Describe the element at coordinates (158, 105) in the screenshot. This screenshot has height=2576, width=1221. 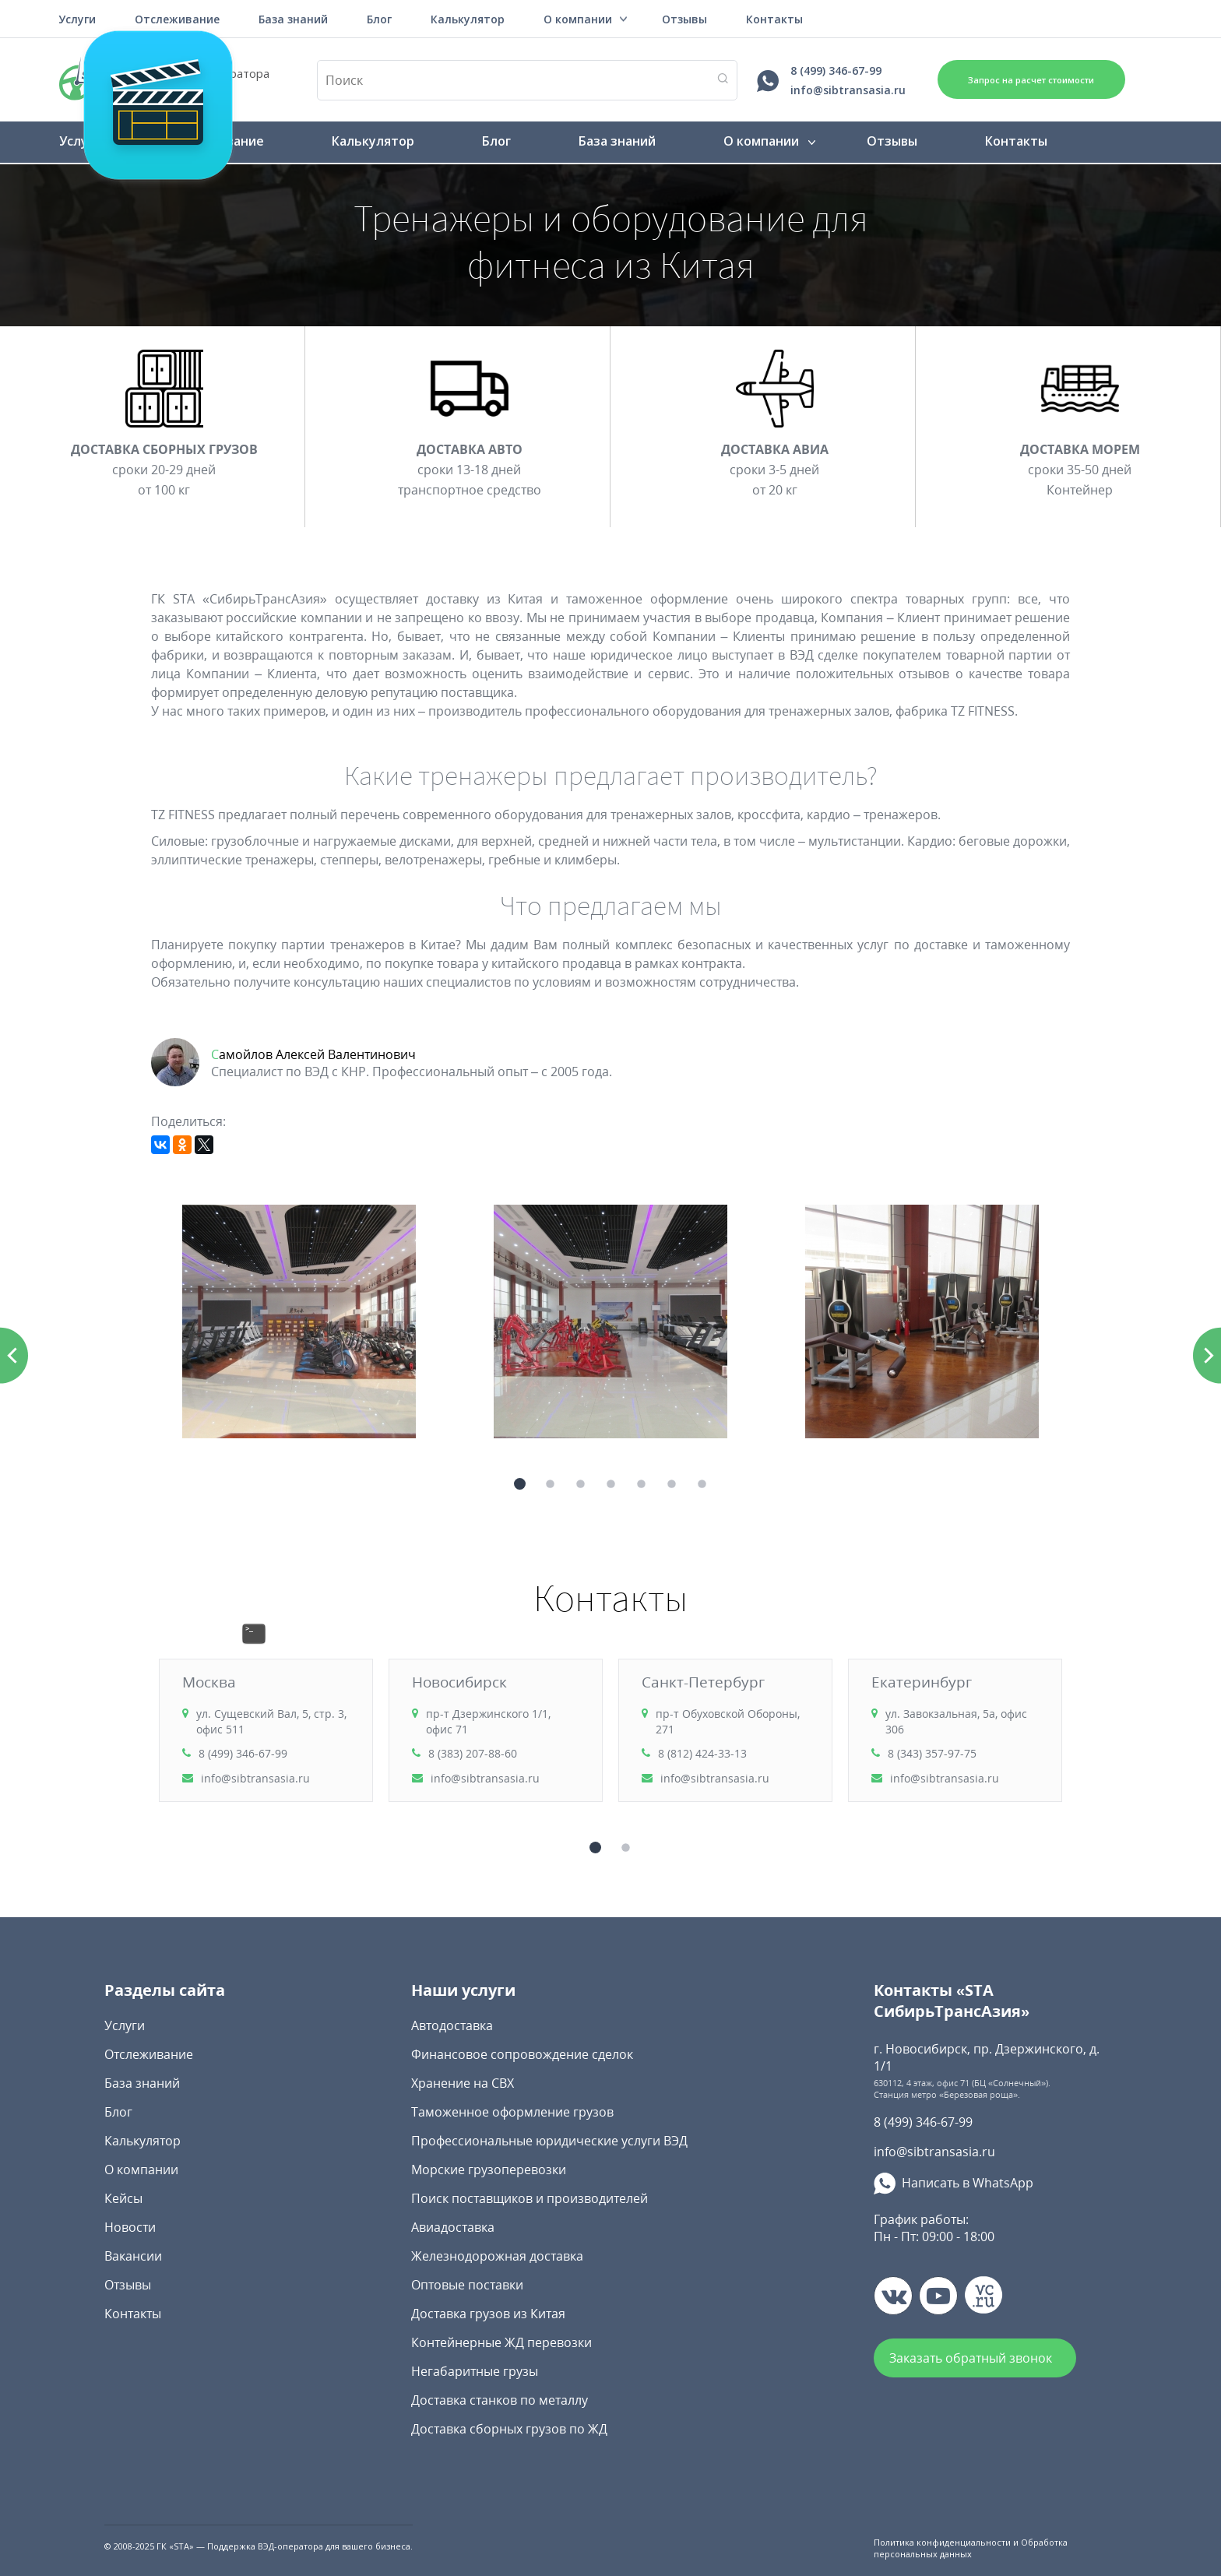
I see `open losslesscut video editing app` at that location.